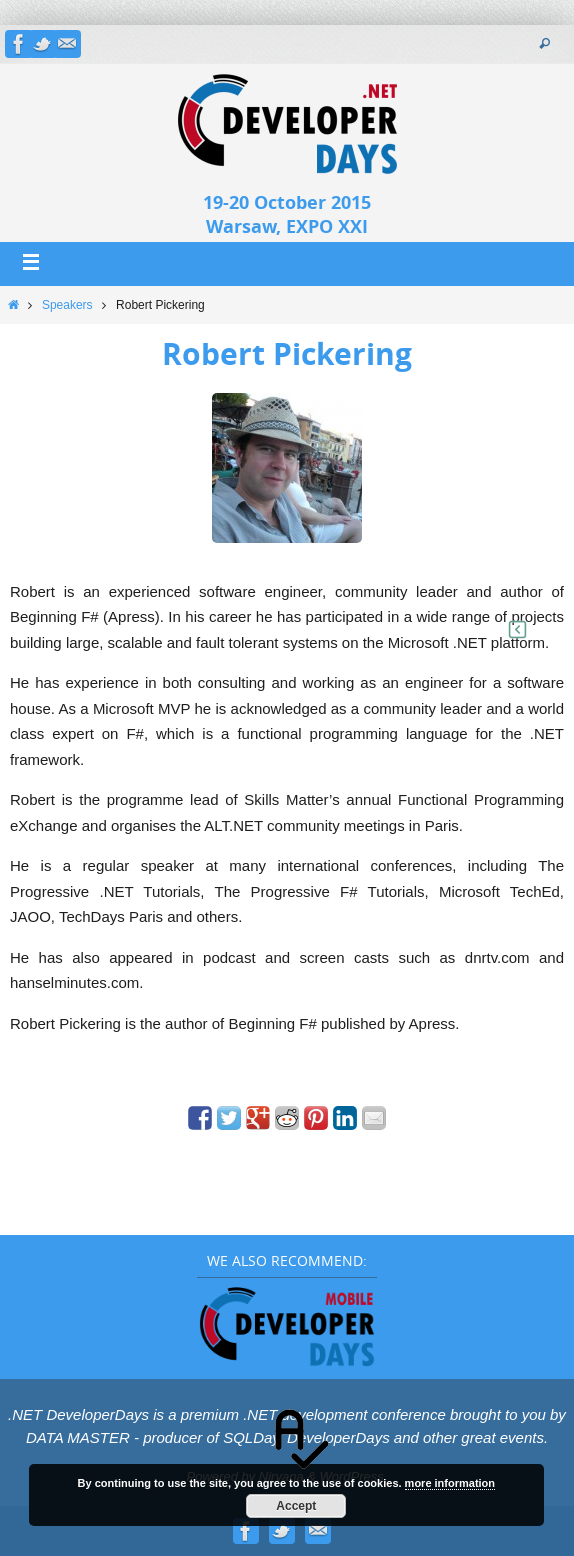 Image resolution: width=574 pixels, height=1556 pixels. Describe the element at coordinates (517, 629) in the screenshot. I see `go back to the previous screen` at that location.